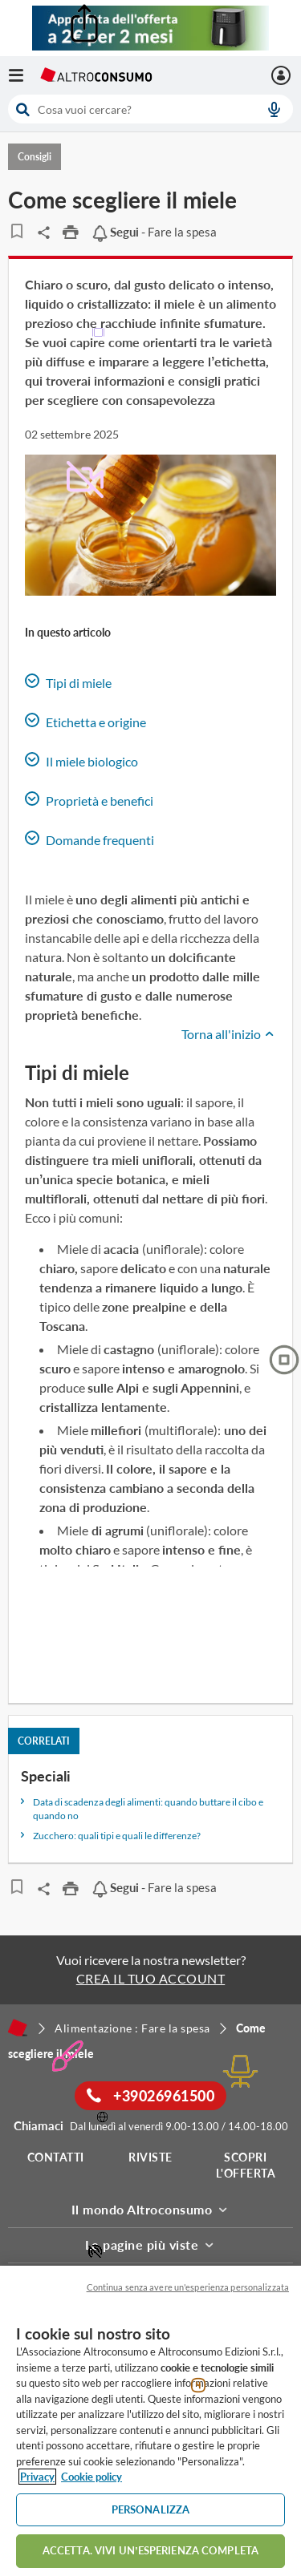 This screenshot has width=301, height=2576. I want to click on share content to another app or service, so click(84, 23).